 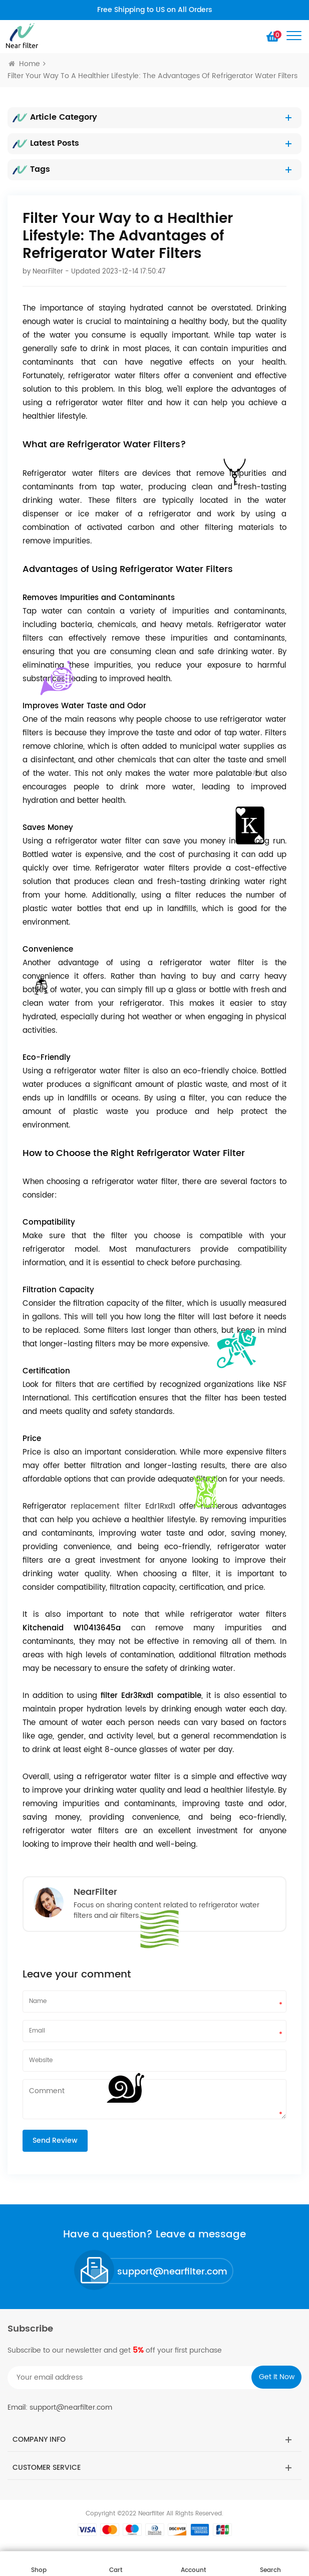 I want to click on decorative icon representing guns and roses theme, so click(x=236, y=1349).